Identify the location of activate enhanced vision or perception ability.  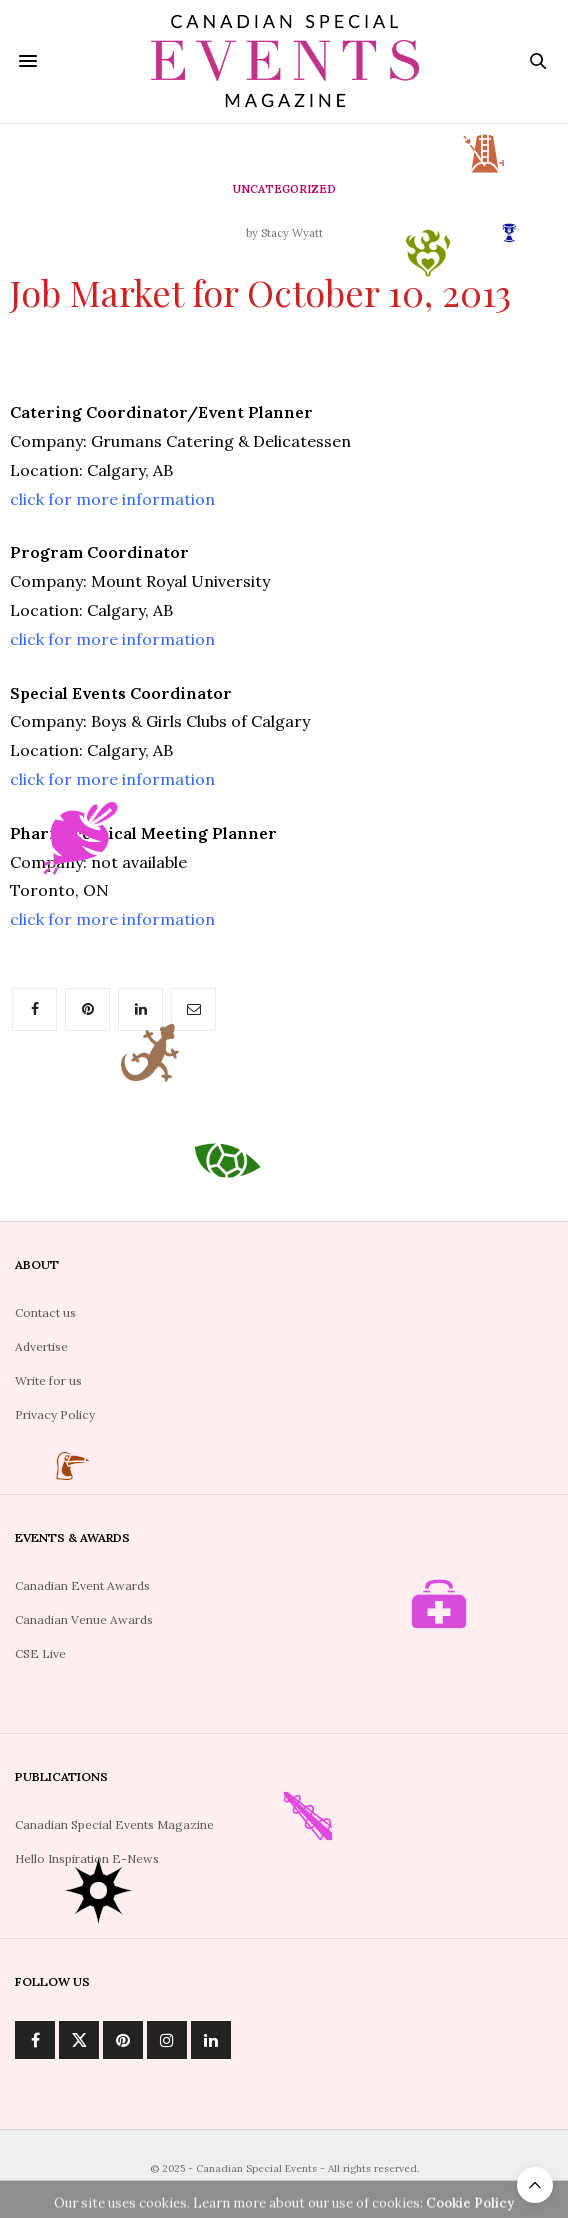
(227, 1162).